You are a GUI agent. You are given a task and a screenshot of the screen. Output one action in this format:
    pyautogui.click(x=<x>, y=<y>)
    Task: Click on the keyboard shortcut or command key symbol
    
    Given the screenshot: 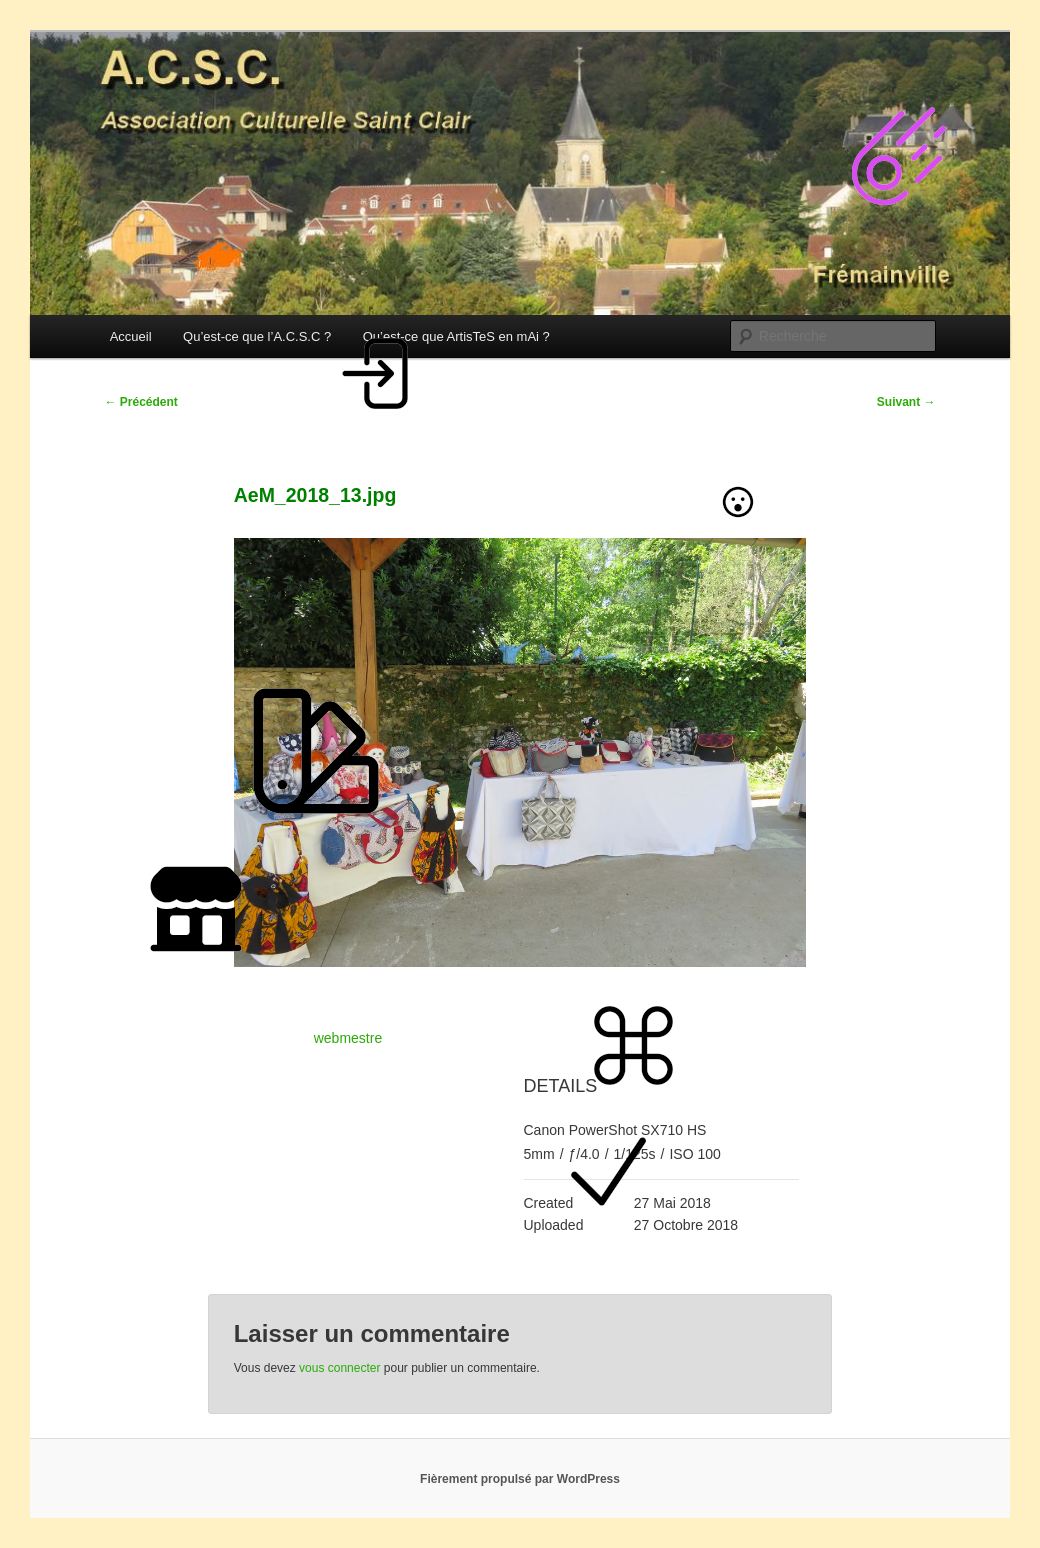 What is the action you would take?
    pyautogui.click(x=633, y=1045)
    